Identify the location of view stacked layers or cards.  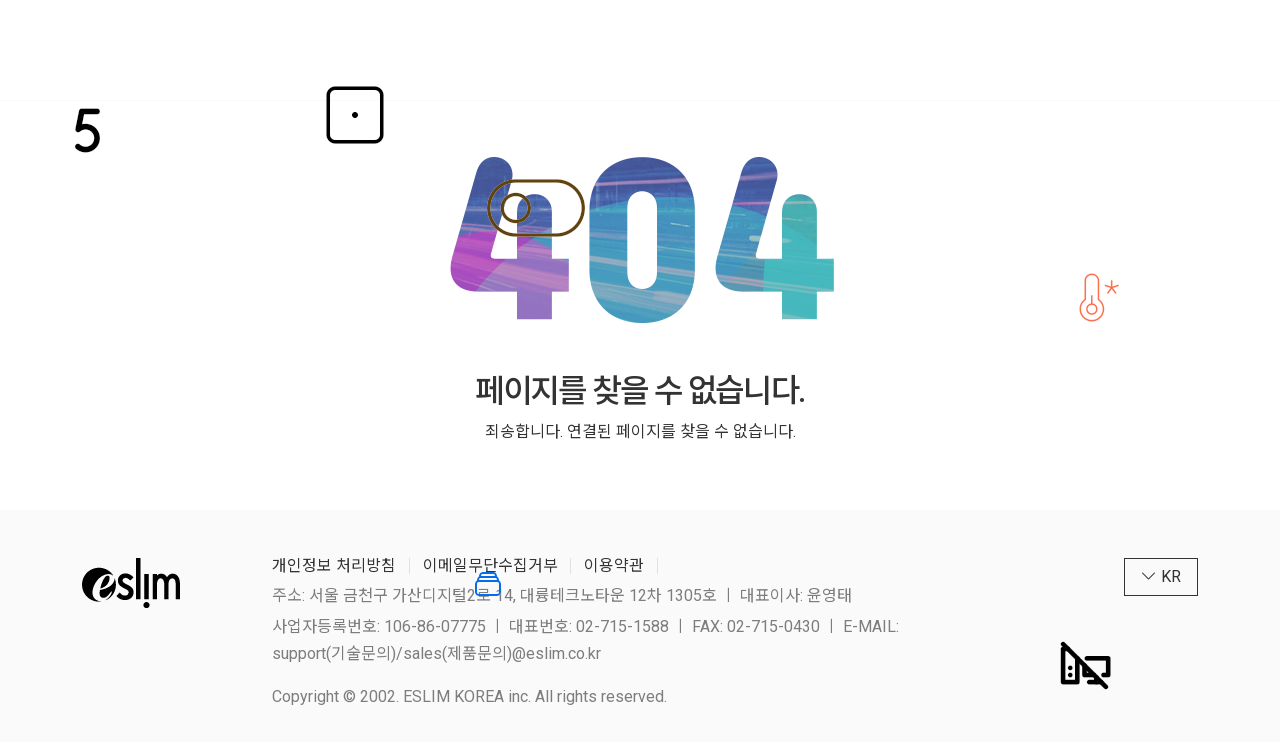
(488, 584).